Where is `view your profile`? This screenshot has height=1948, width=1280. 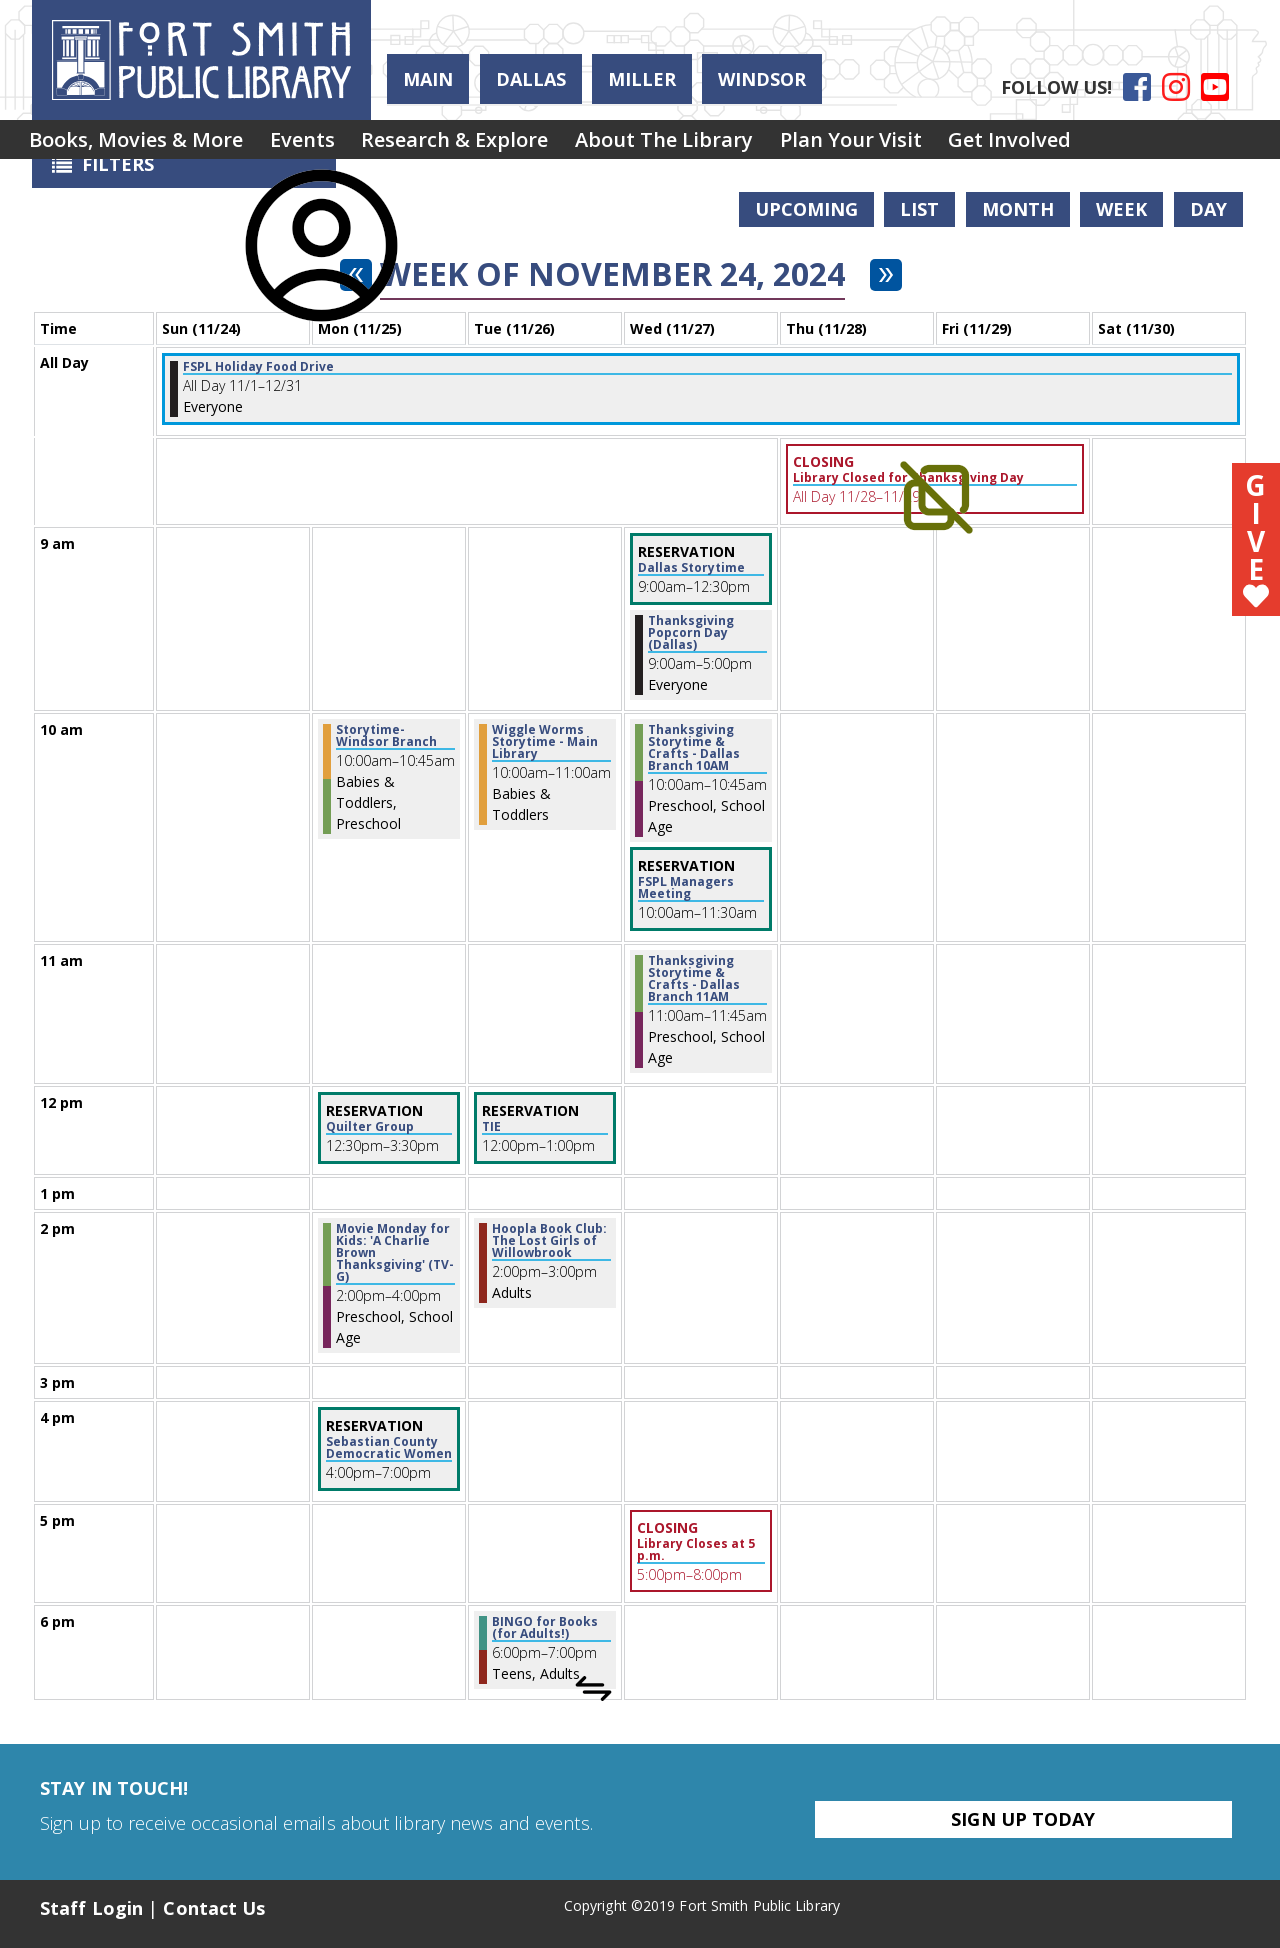
view your profile is located at coordinates (321, 245).